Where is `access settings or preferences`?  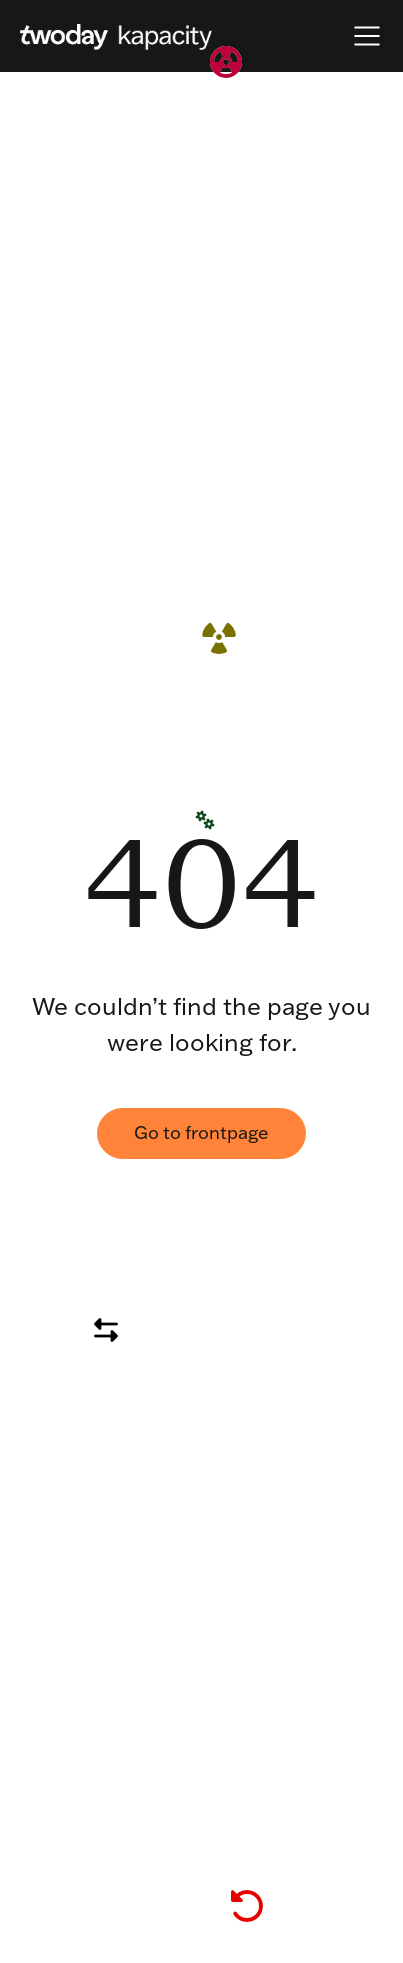
access settings or preferences is located at coordinates (205, 820).